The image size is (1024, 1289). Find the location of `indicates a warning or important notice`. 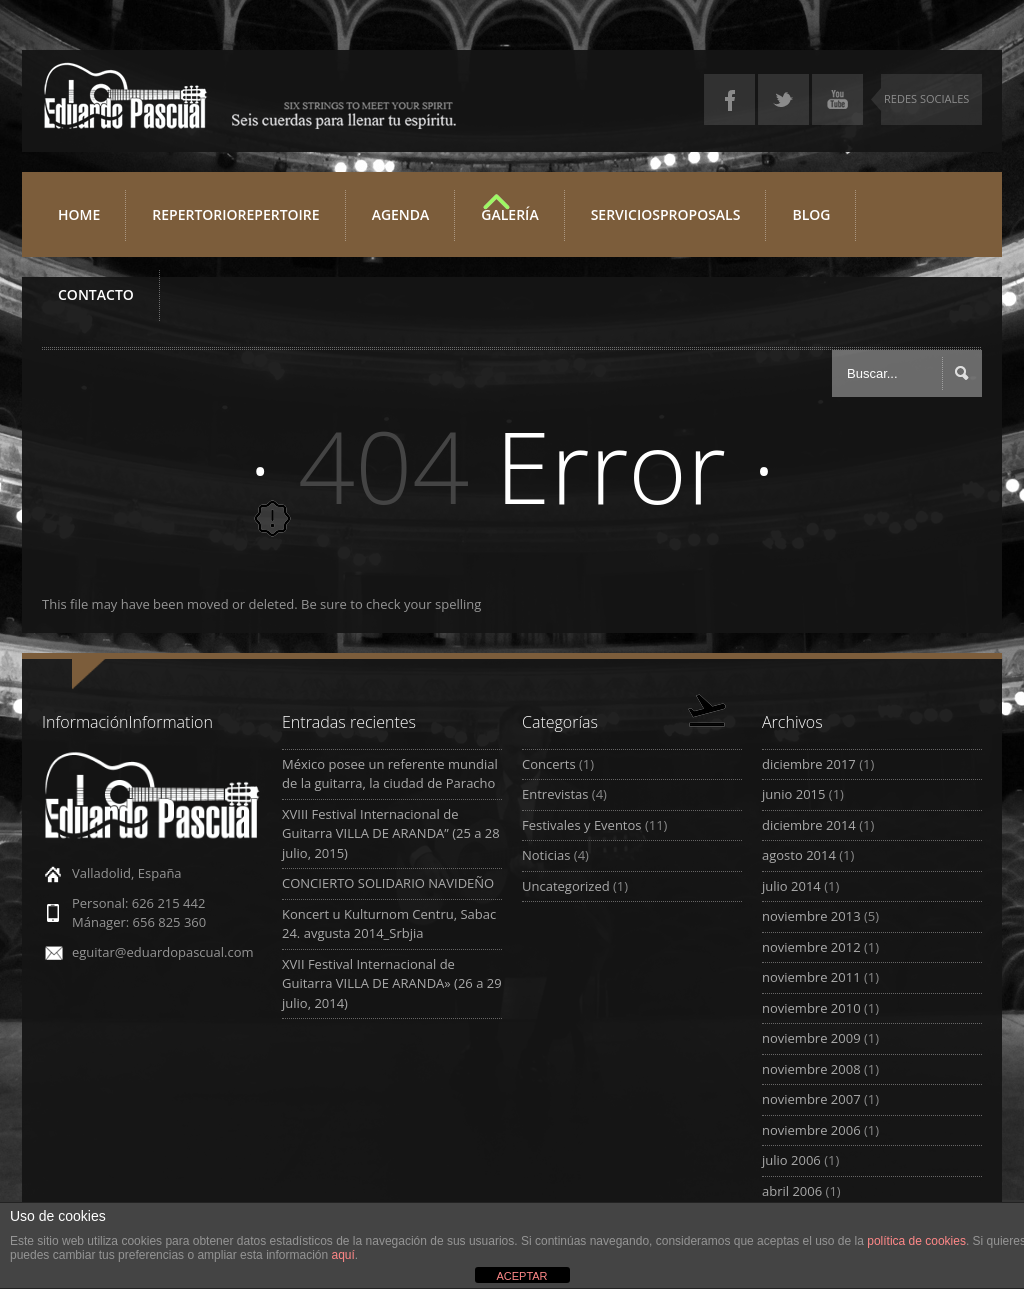

indicates a warning or important notice is located at coordinates (272, 518).